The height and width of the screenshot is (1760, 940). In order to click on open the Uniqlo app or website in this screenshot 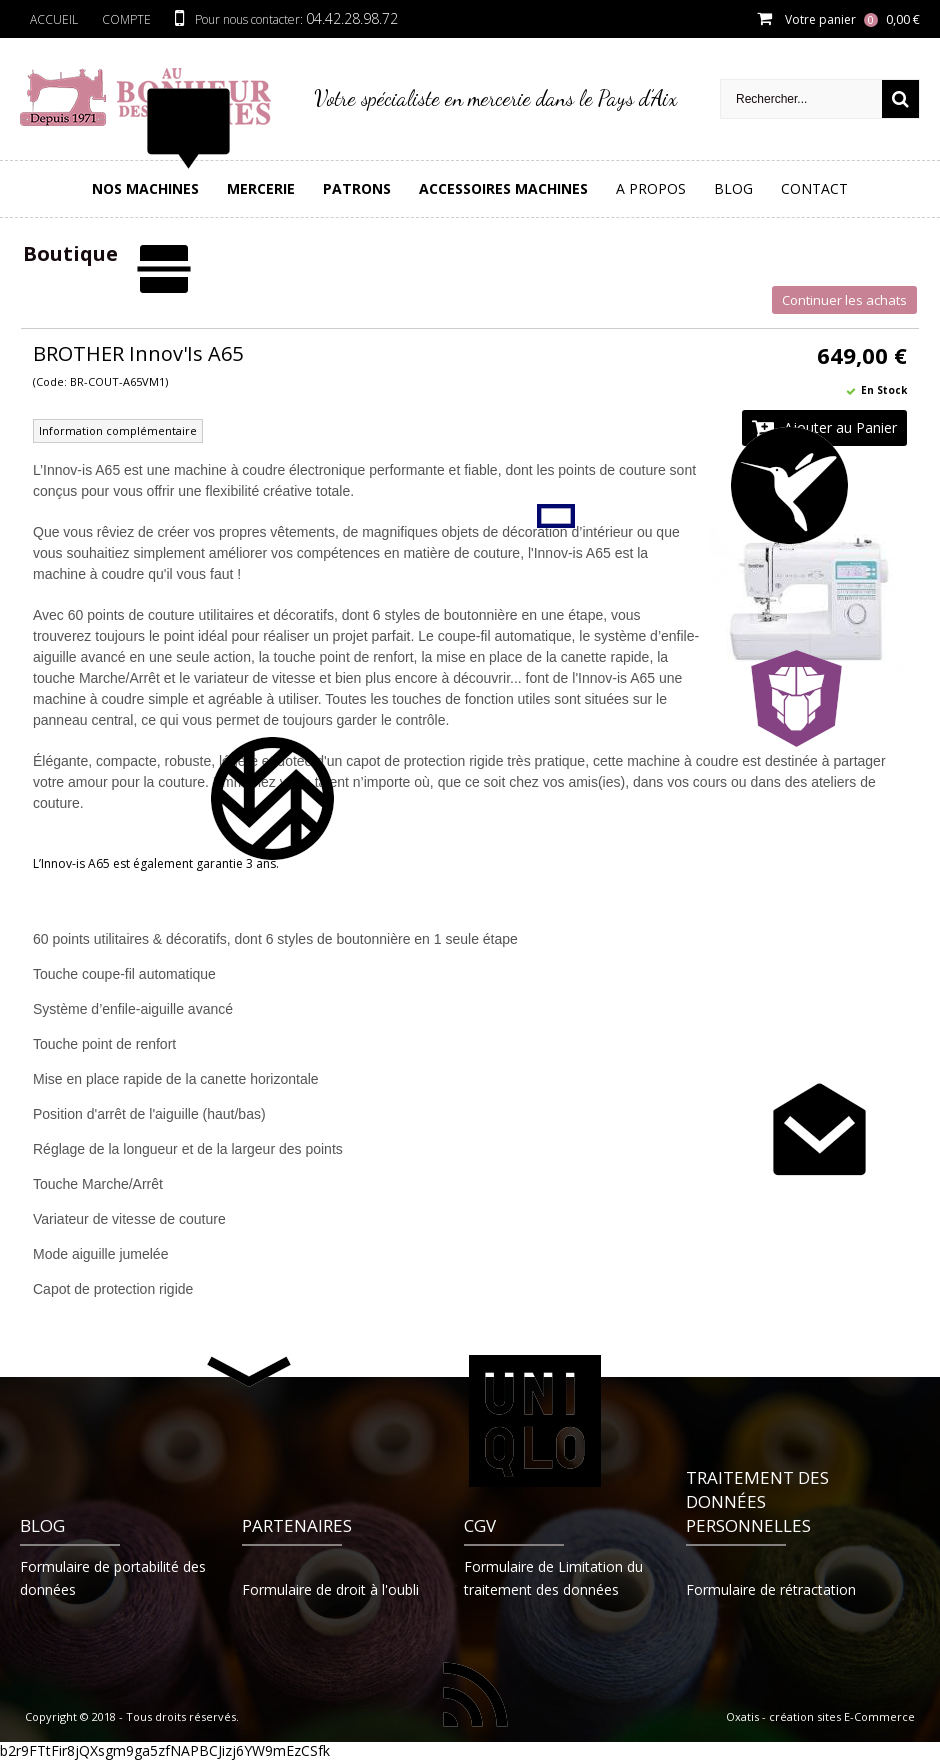, I will do `click(535, 1421)`.